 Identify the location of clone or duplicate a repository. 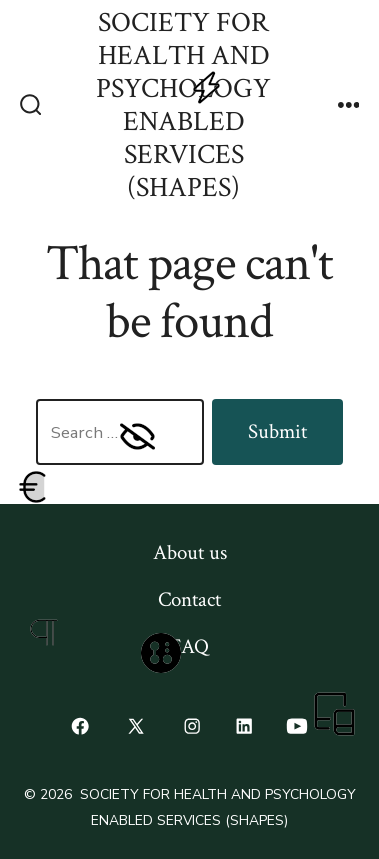
(333, 714).